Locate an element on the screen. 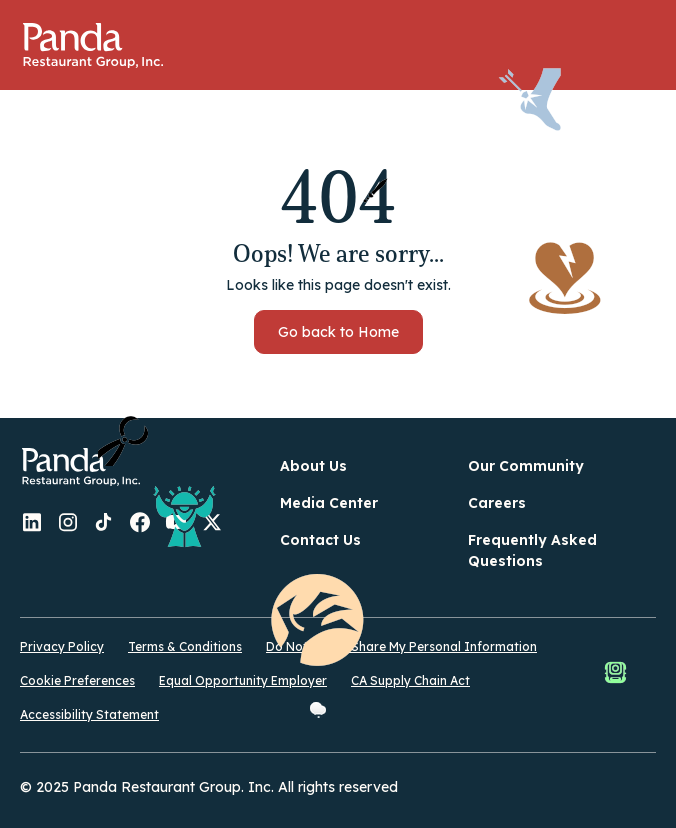 The width and height of the screenshot is (676, 828). select sun priest character class is located at coordinates (184, 516).